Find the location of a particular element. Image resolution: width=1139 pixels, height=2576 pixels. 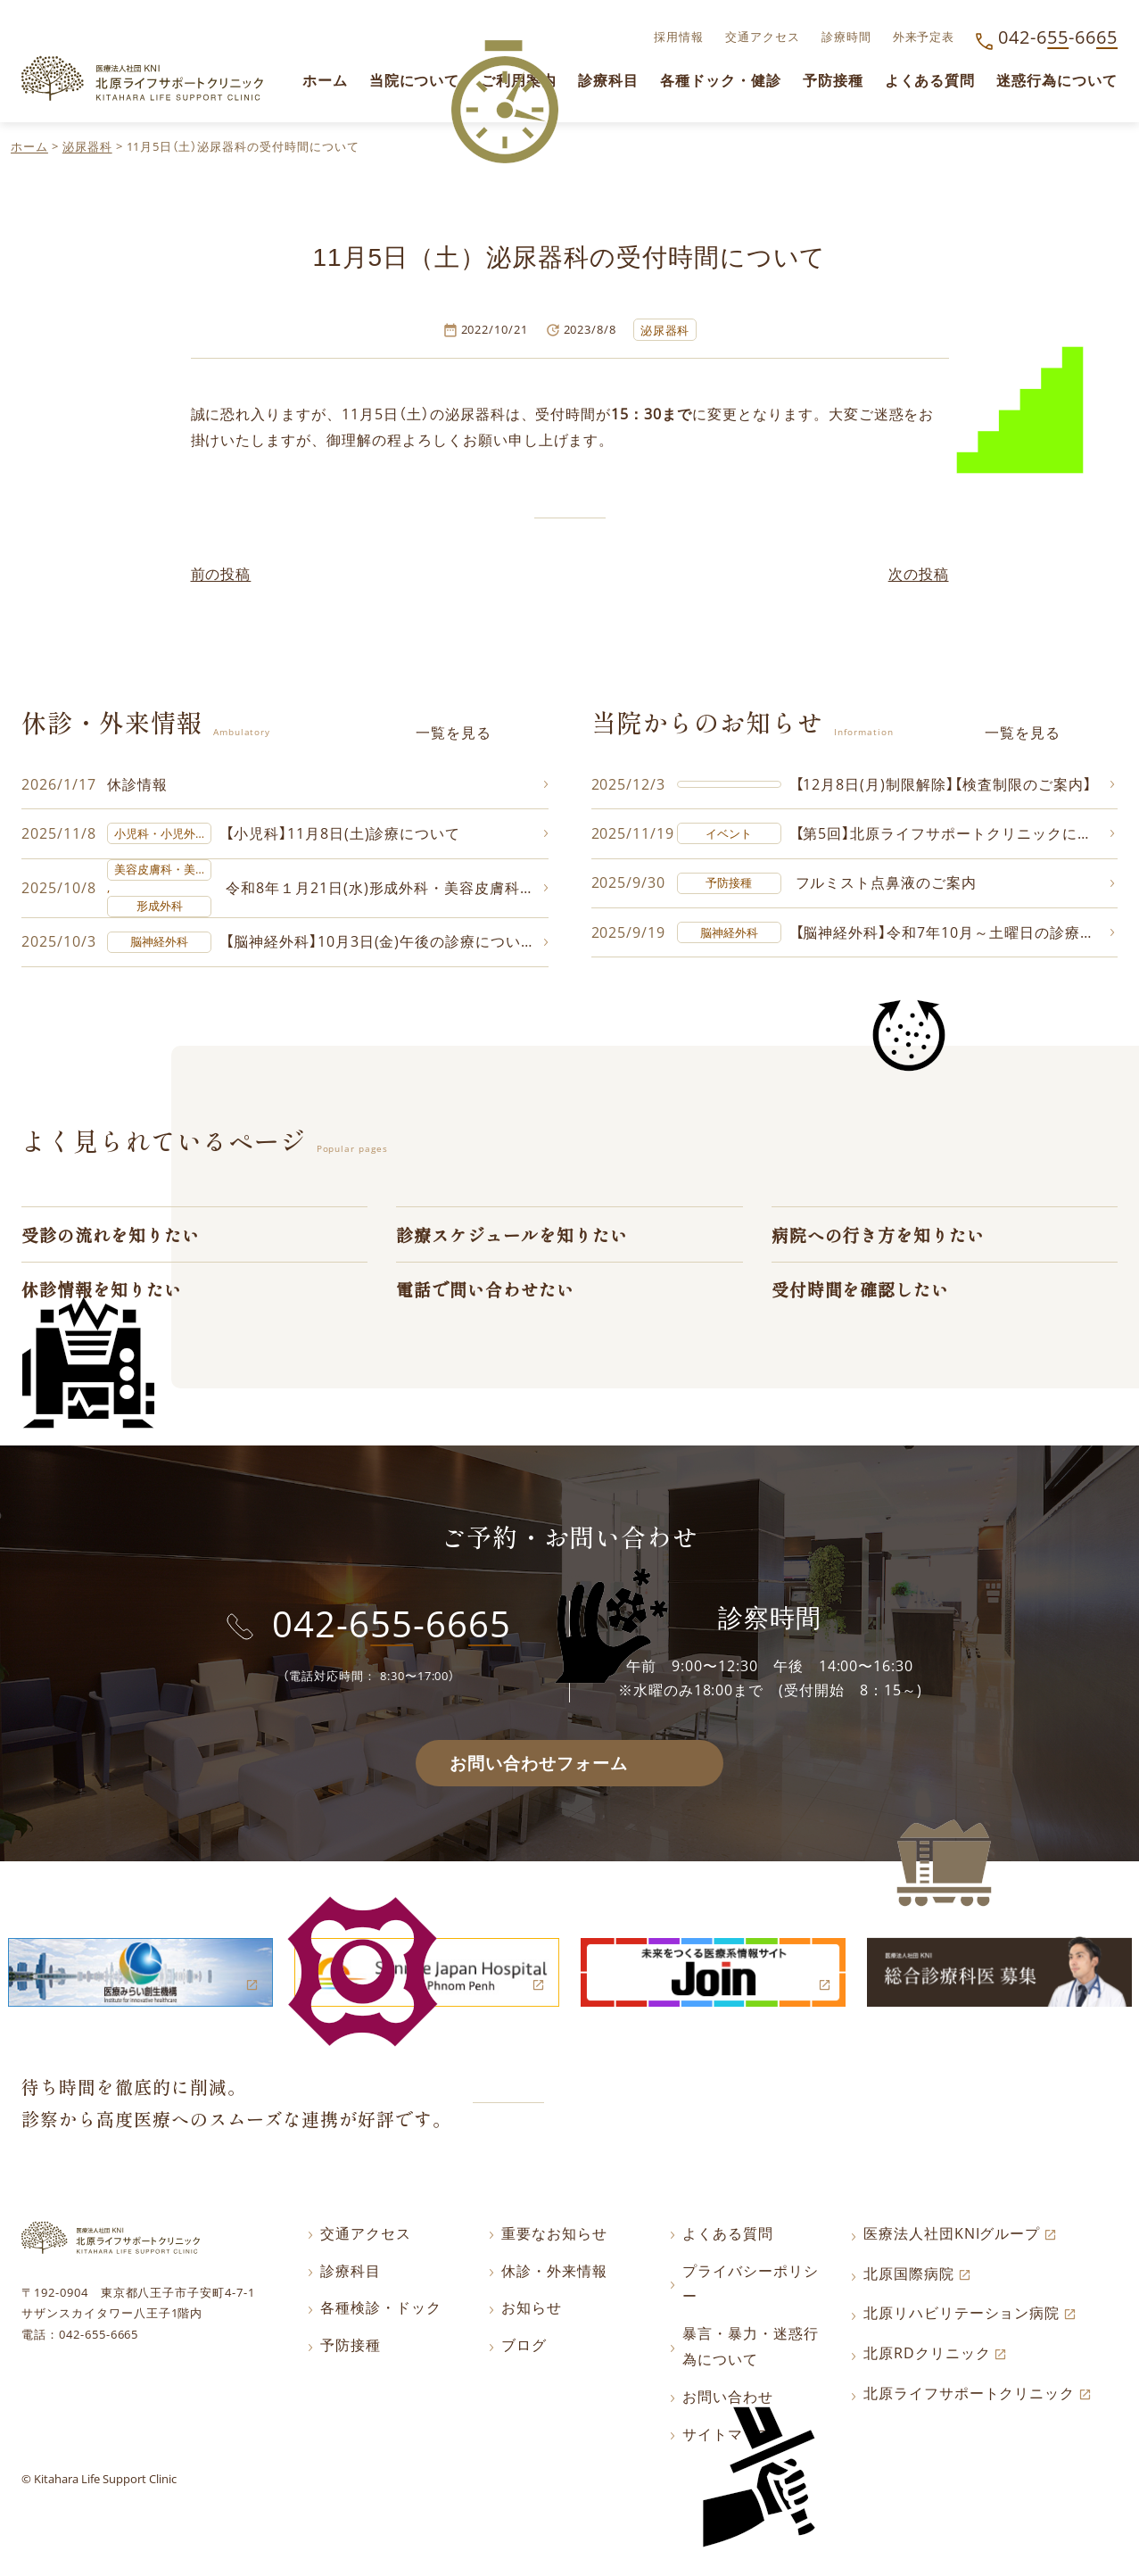

indicates a surrounding or encirclement action in gameplay is located at coordinates (909, 1035).